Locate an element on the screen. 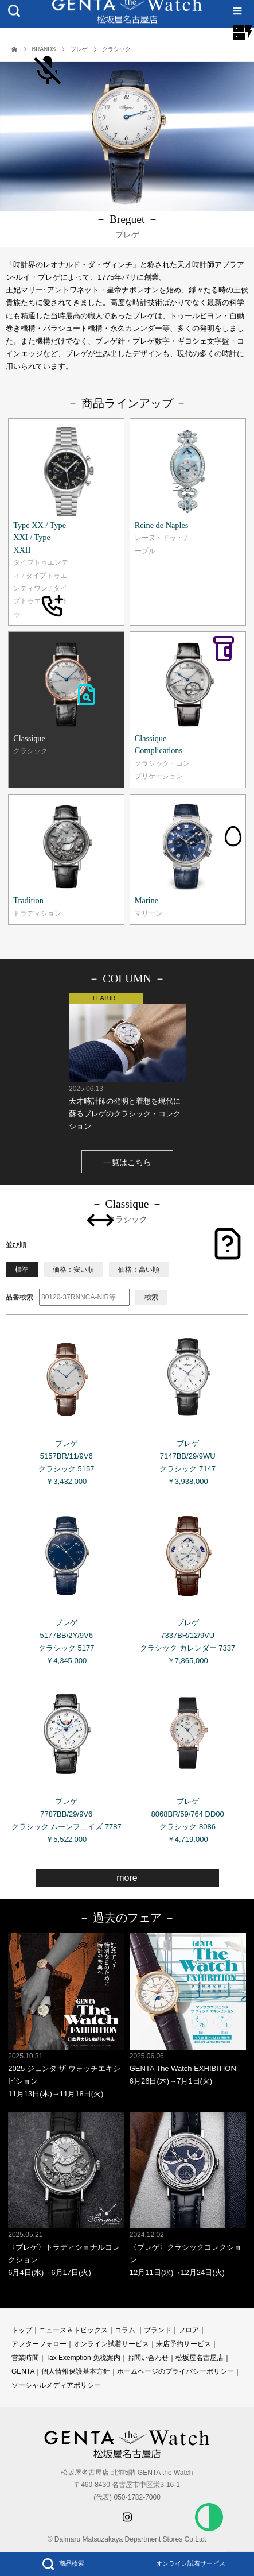 Image resolution: width=254 pixels, height=2576 pixels. access dynamic form builder is located at coordinates (243, 32).